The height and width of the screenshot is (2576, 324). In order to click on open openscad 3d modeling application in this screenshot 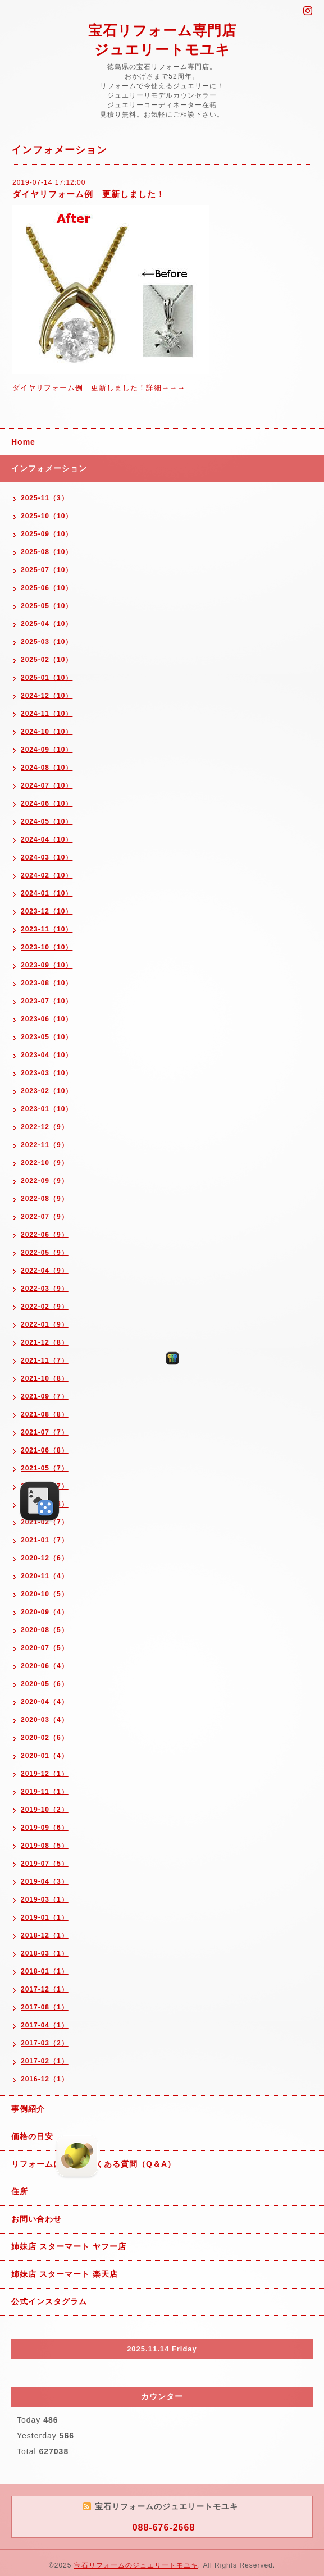, I will do `click(77, 2155)`.